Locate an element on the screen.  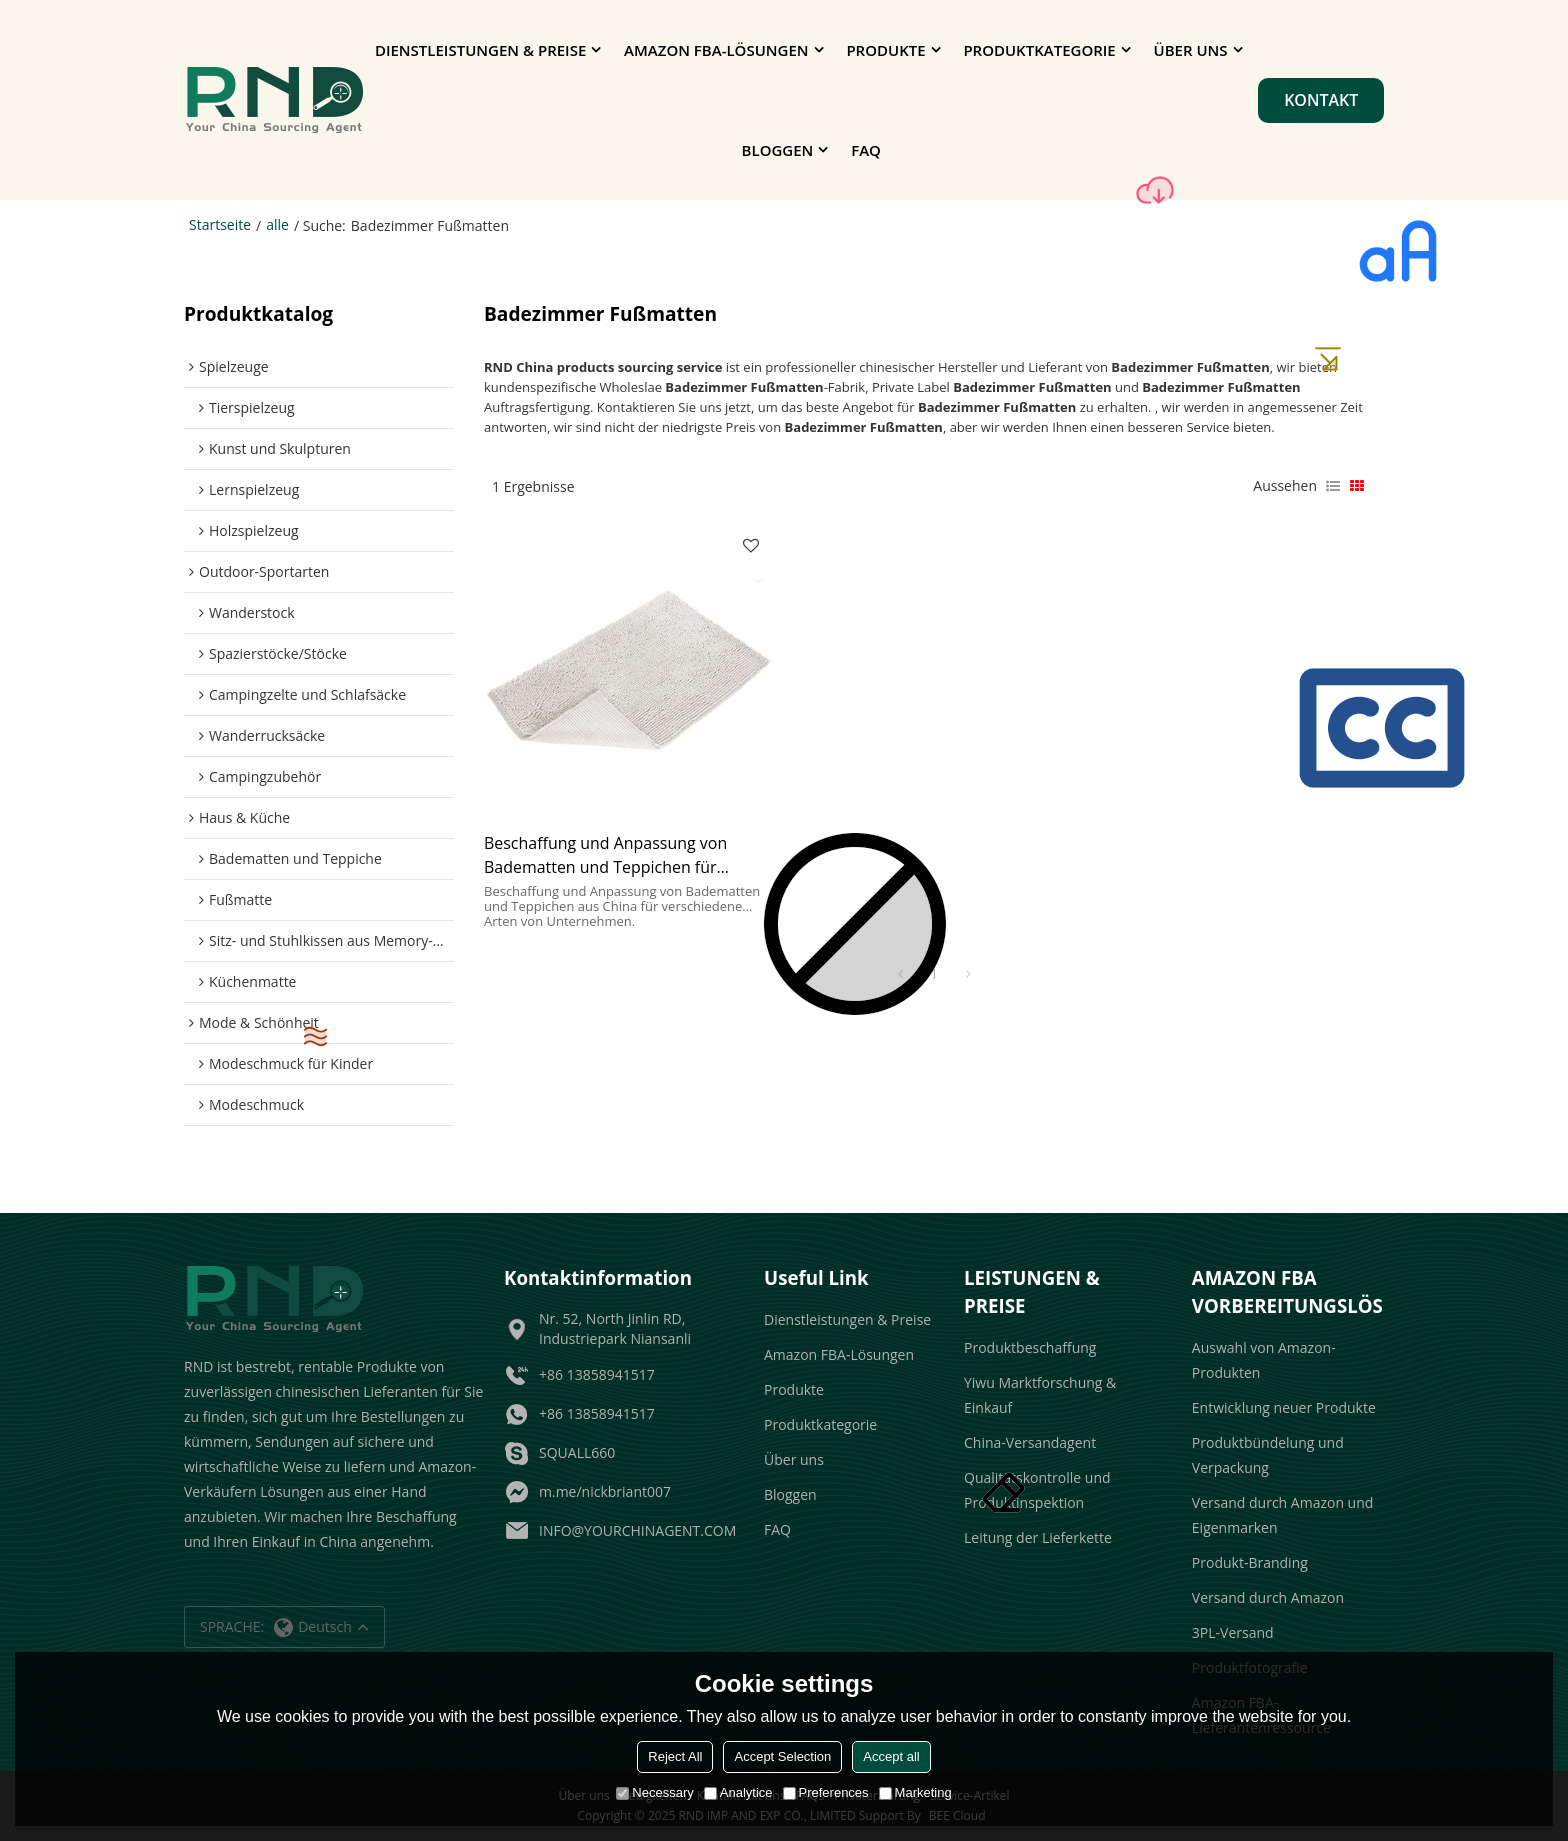
move item to bottom-right corner is located at coordinates (1328, 360).